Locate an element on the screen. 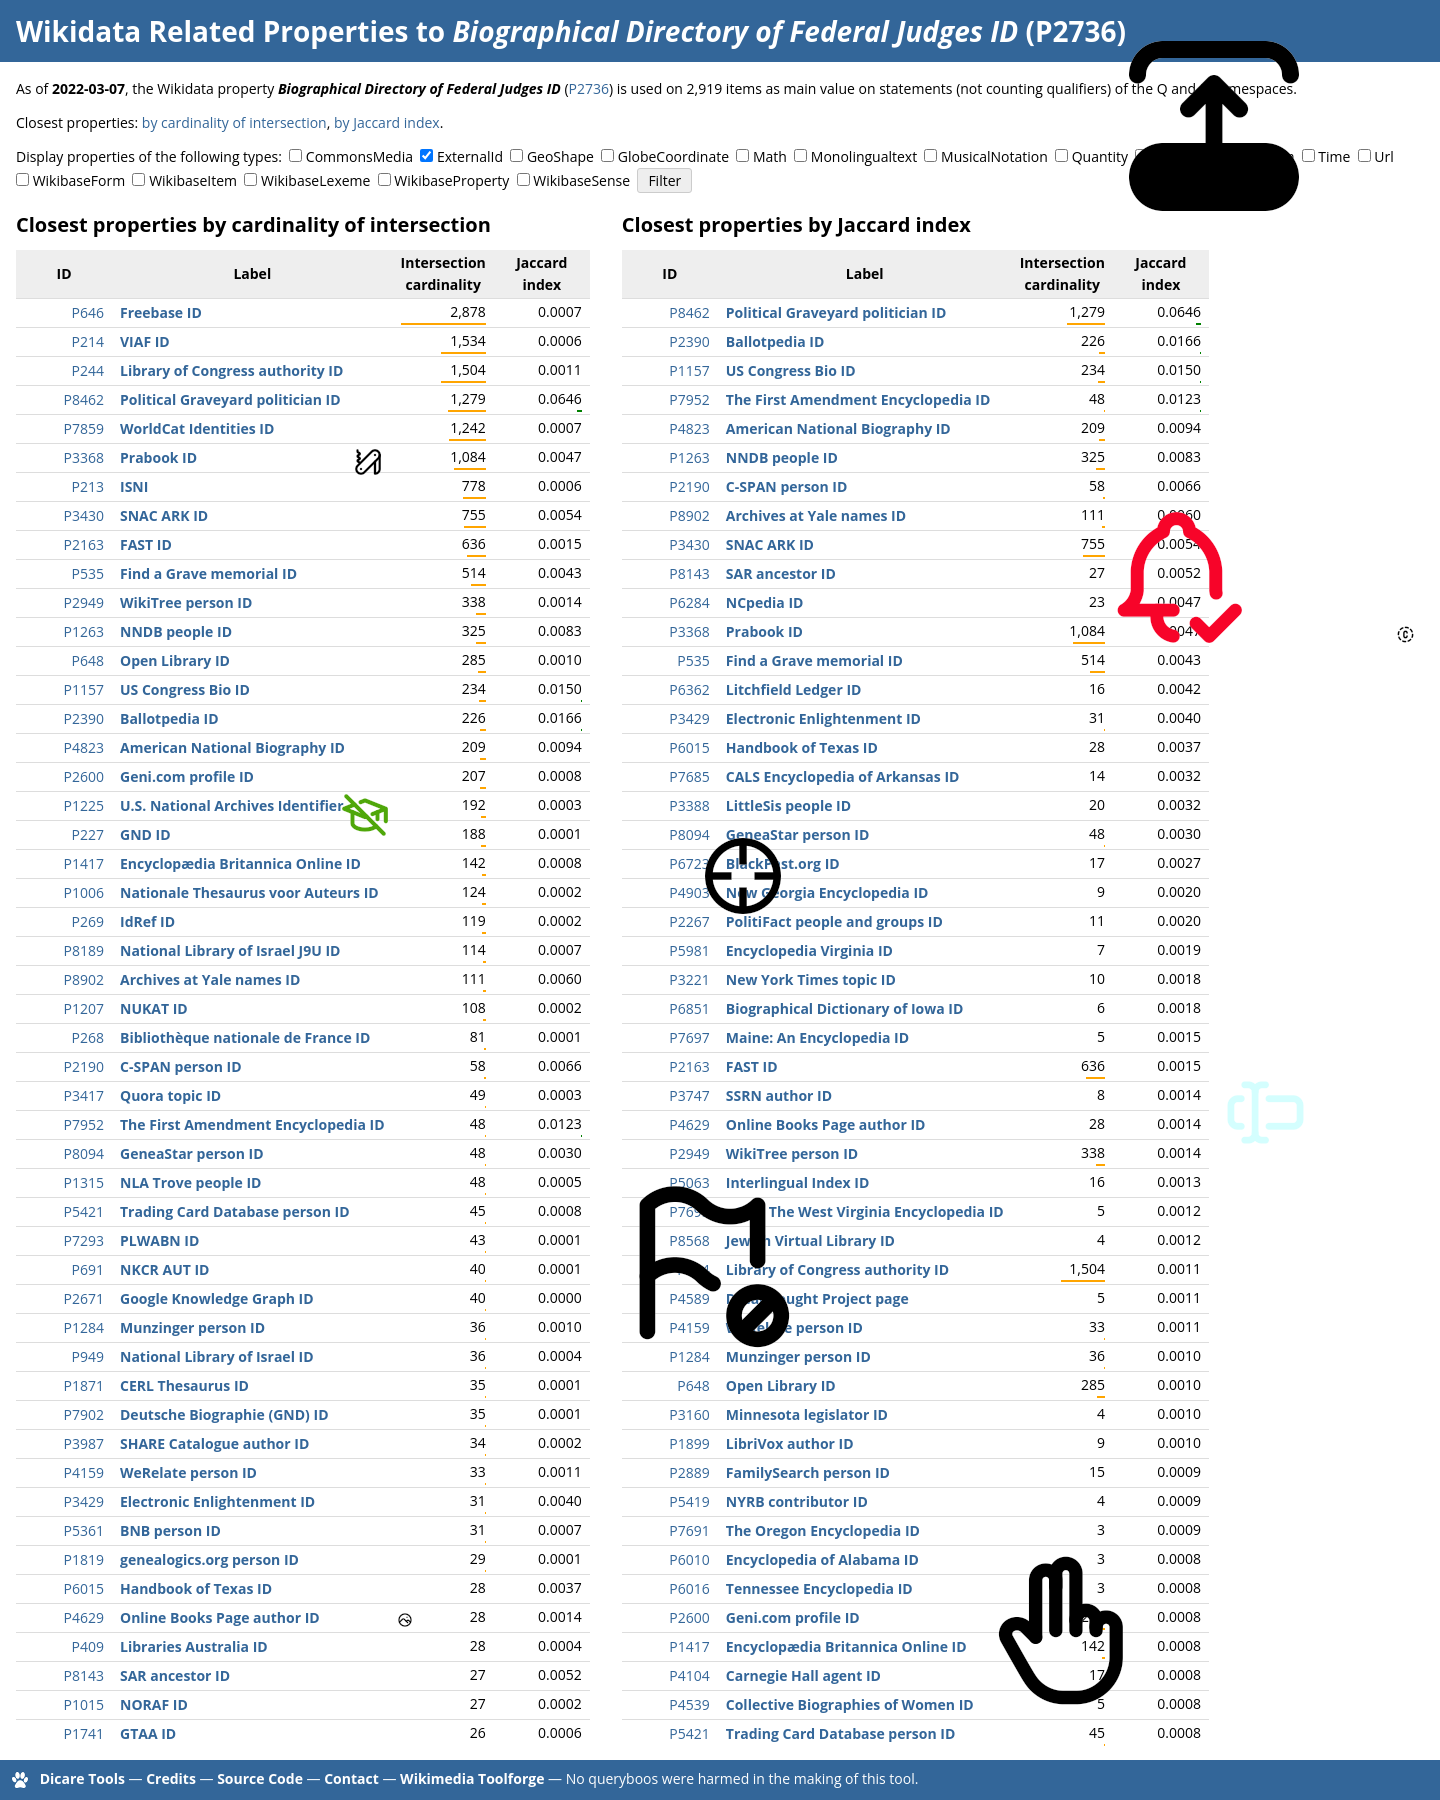 The width and height of the screenshot is (1440, 1800). tap to enter text in this field is located at coordinates (1265, 1112).